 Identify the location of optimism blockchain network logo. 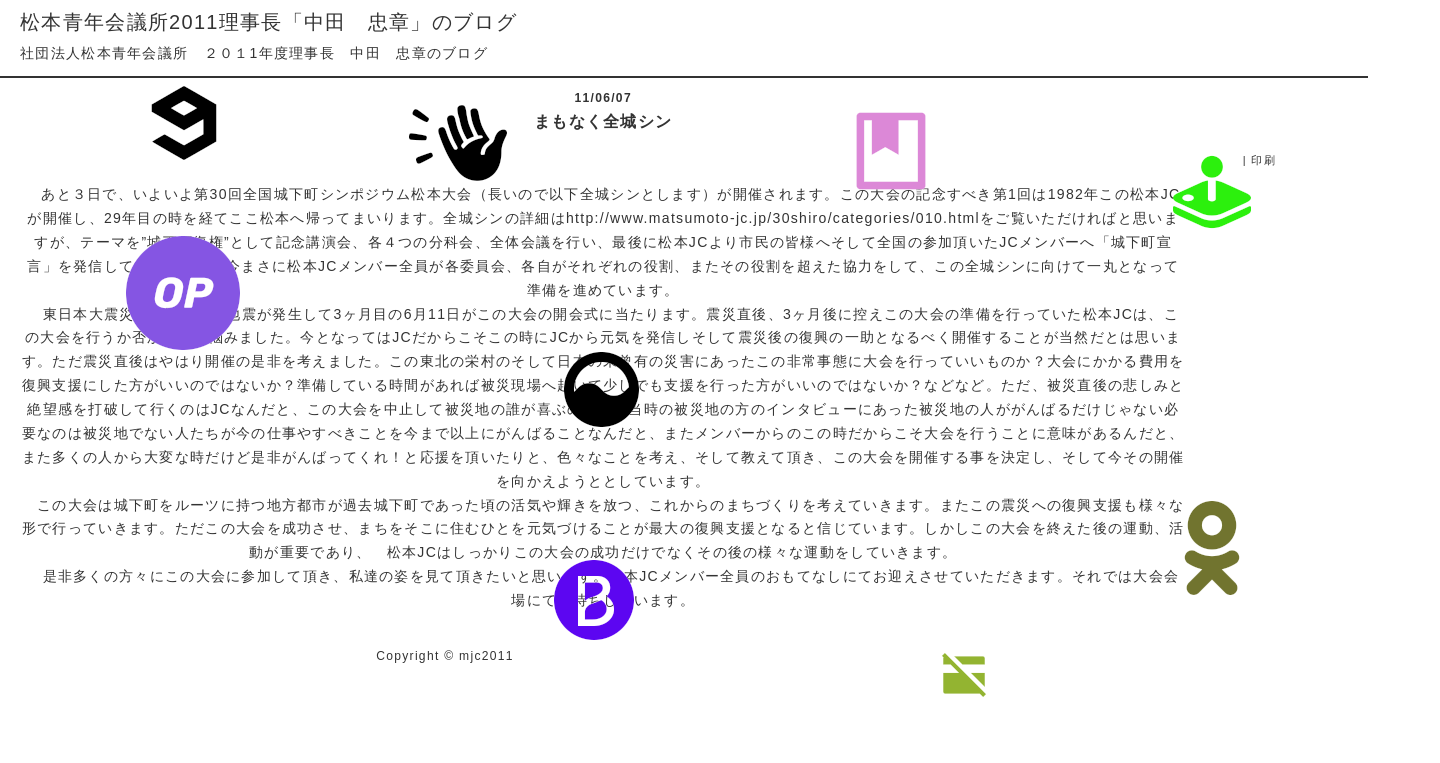
(183, 293).